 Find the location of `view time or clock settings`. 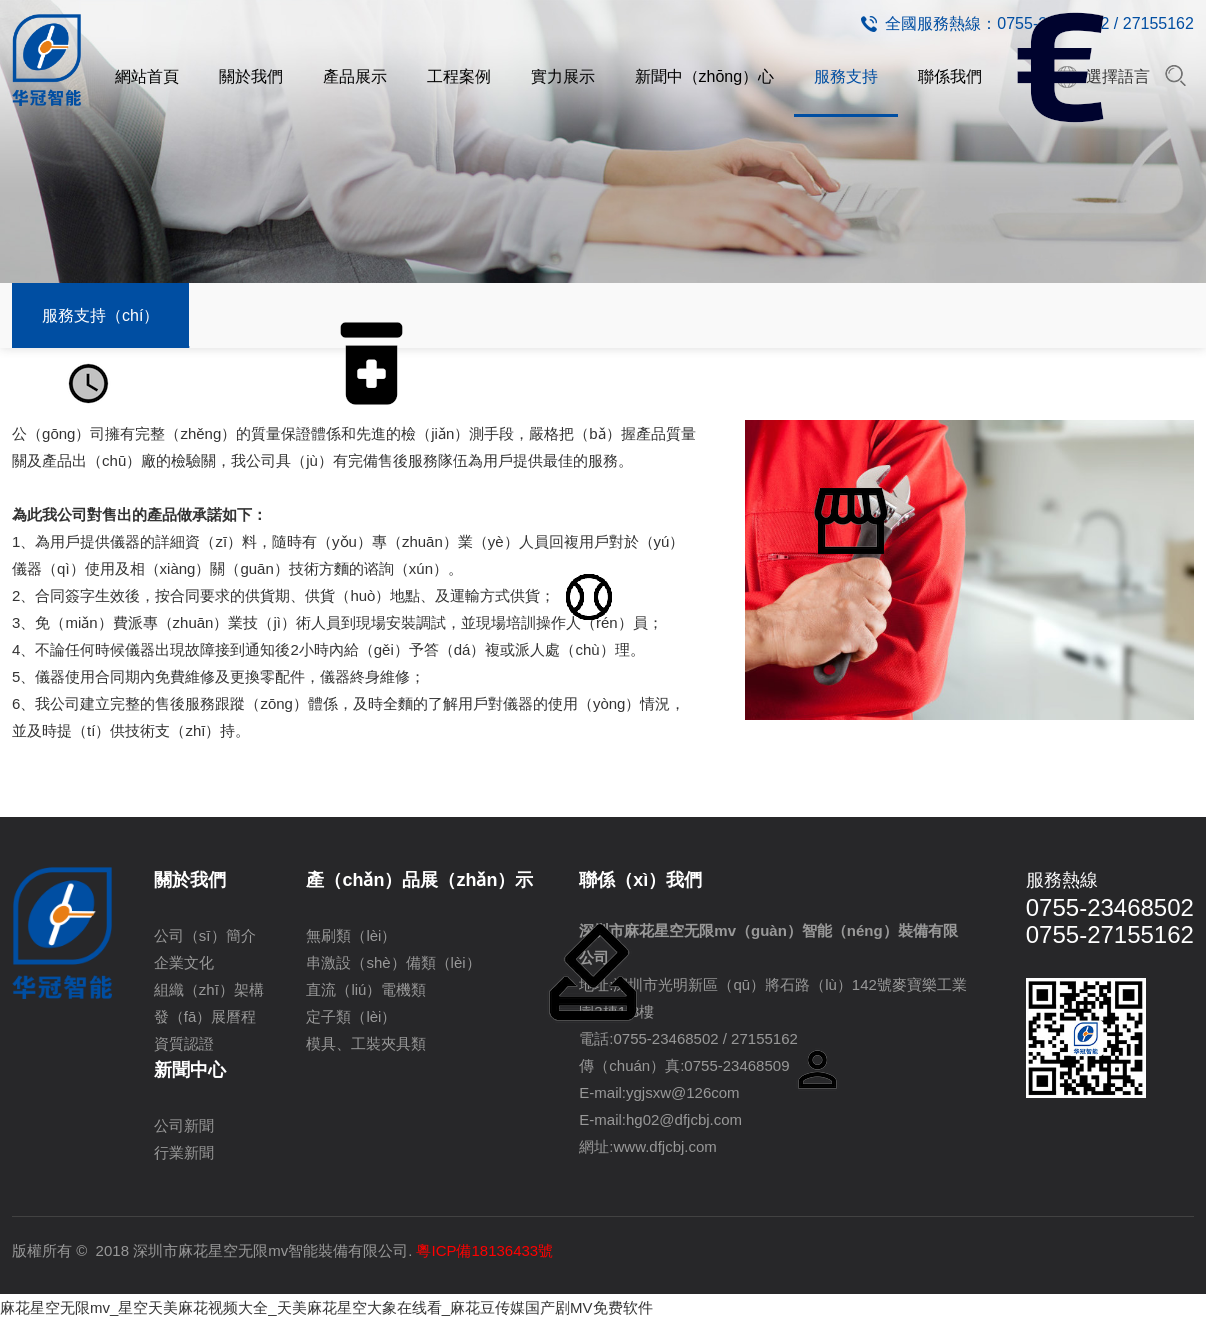

view time or clock settings is located at coordinates (88, 383).